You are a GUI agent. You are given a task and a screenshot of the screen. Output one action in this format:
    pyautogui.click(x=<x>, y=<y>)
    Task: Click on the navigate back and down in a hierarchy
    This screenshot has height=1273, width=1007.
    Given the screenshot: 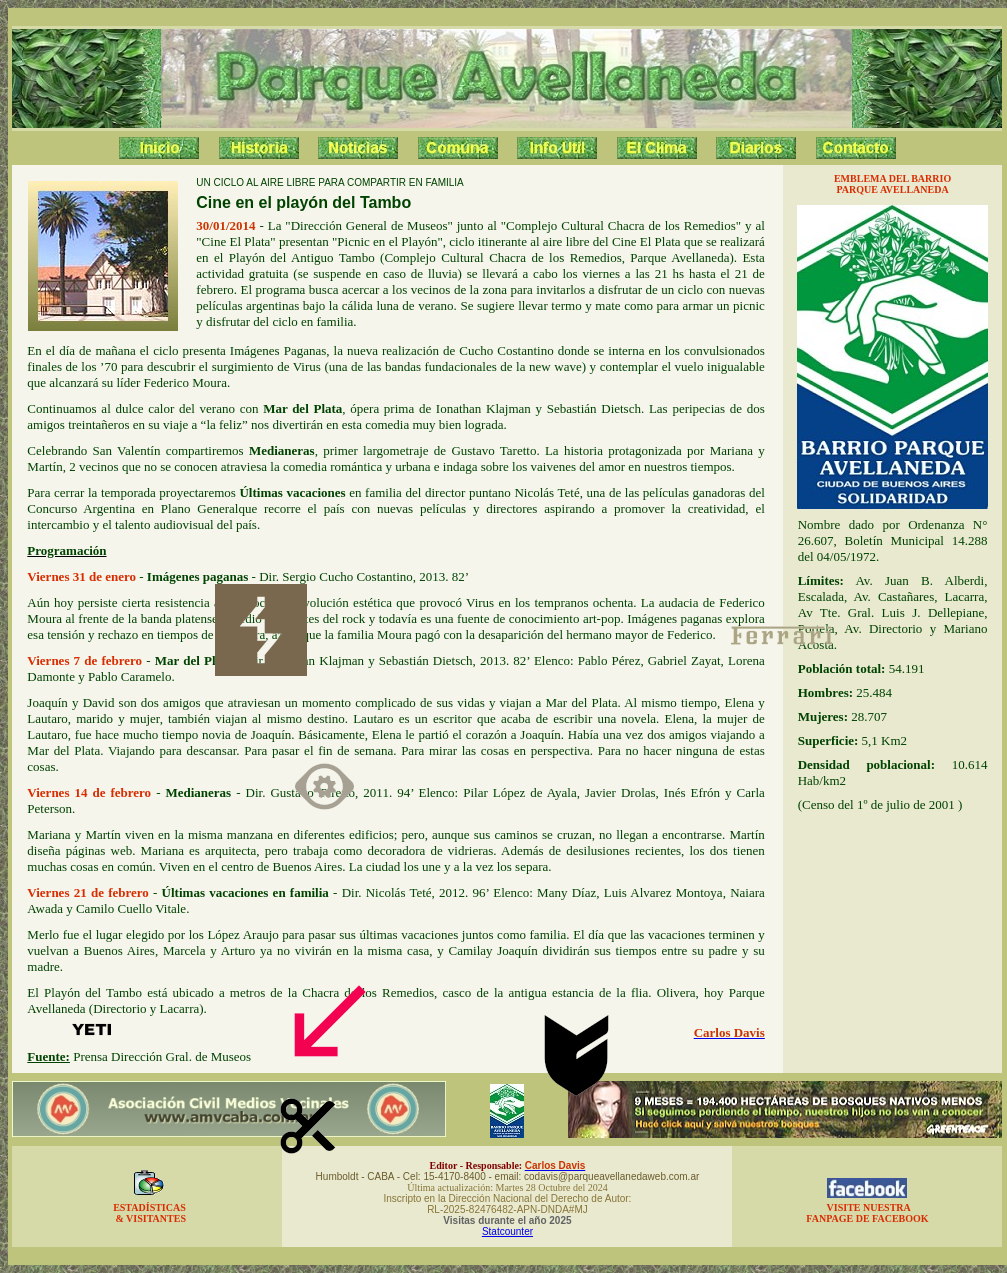 What is the action you would take?
    pyautogui.click(x=328, y=1022)
    